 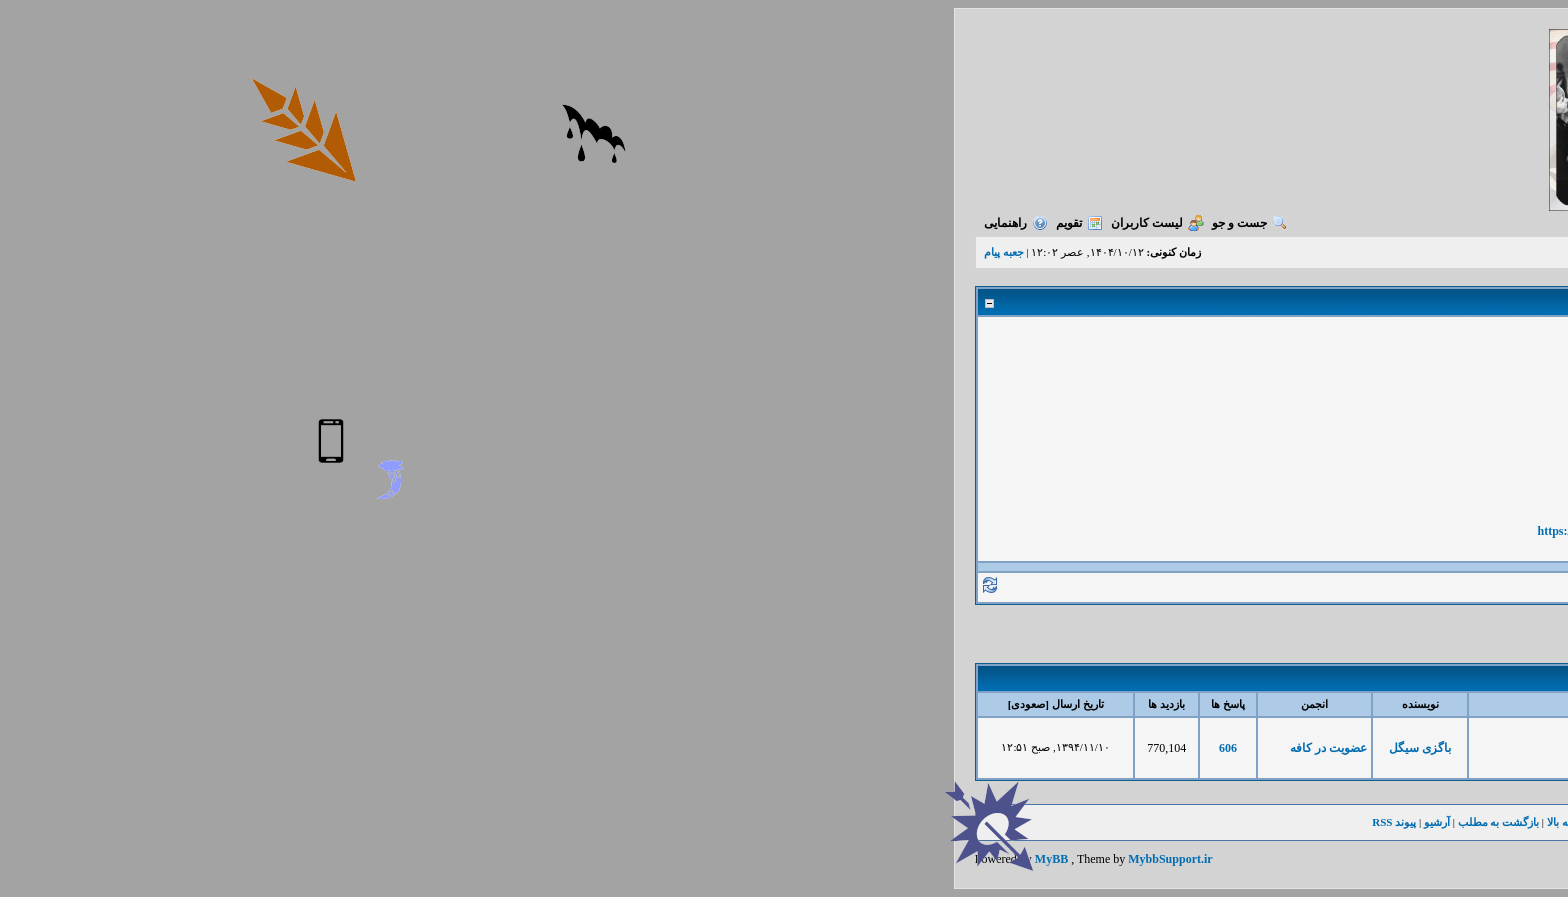 What do you see at coordinates (988, 825) in the screenshot?
I see `search with enhanced or powerful results` at bounding box center [988, 825].